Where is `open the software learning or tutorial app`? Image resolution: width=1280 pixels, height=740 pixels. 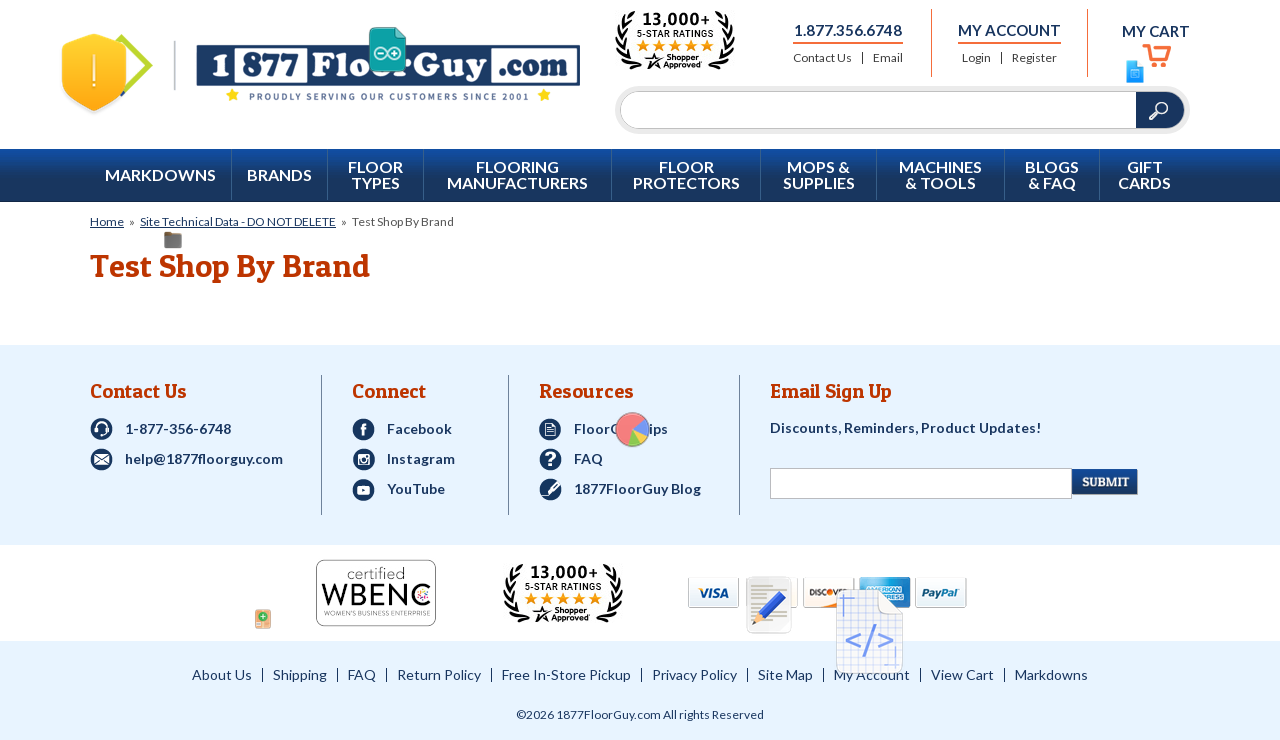 open the software learning or tutorial app is located at coordinates (769, 605).